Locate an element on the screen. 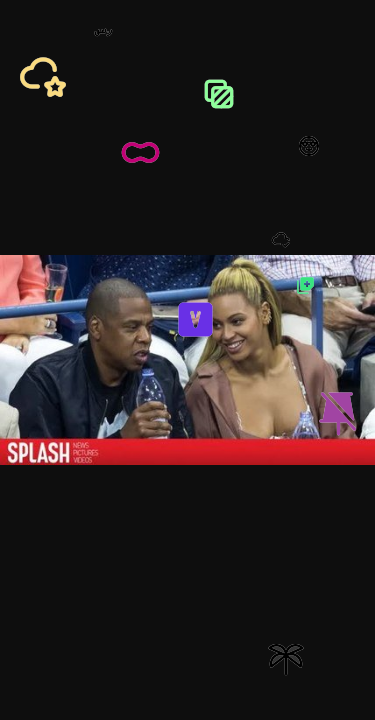 The height and width of the screenshot is (720, 375). access medical records or notes is located at coordinates (305, 285).